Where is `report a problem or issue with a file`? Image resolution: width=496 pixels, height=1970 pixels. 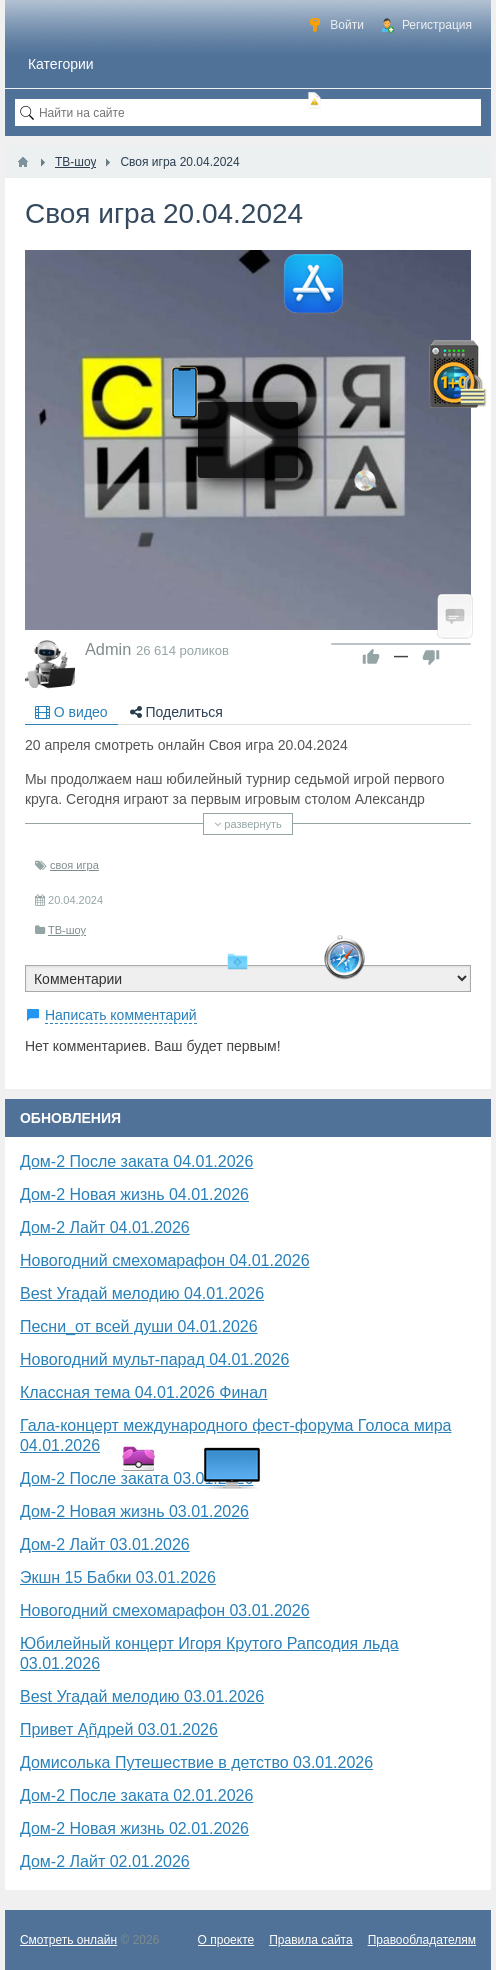
report a problem or issue with a file is located at coordinates (314, 100).